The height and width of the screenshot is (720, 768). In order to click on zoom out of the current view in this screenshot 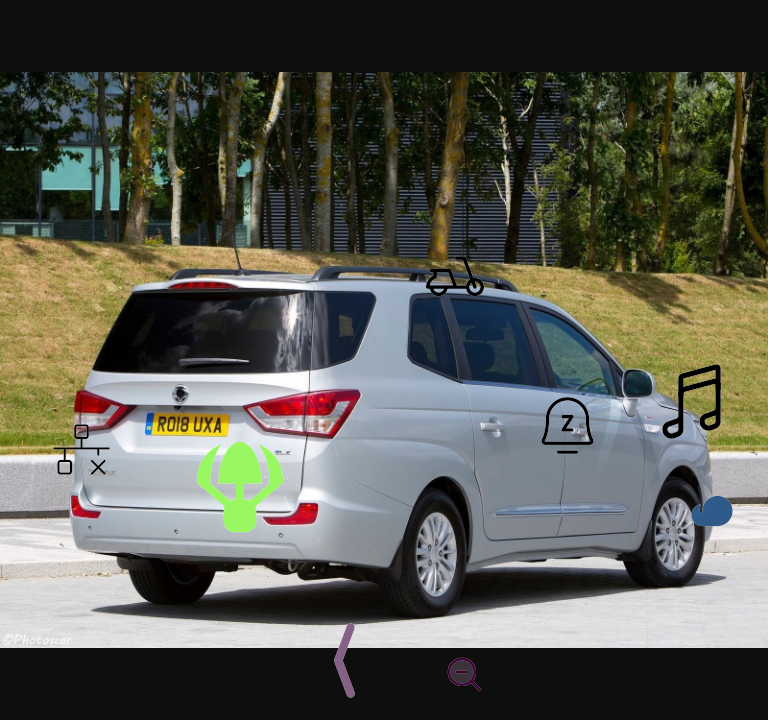, I will do `click(464, 674)`.